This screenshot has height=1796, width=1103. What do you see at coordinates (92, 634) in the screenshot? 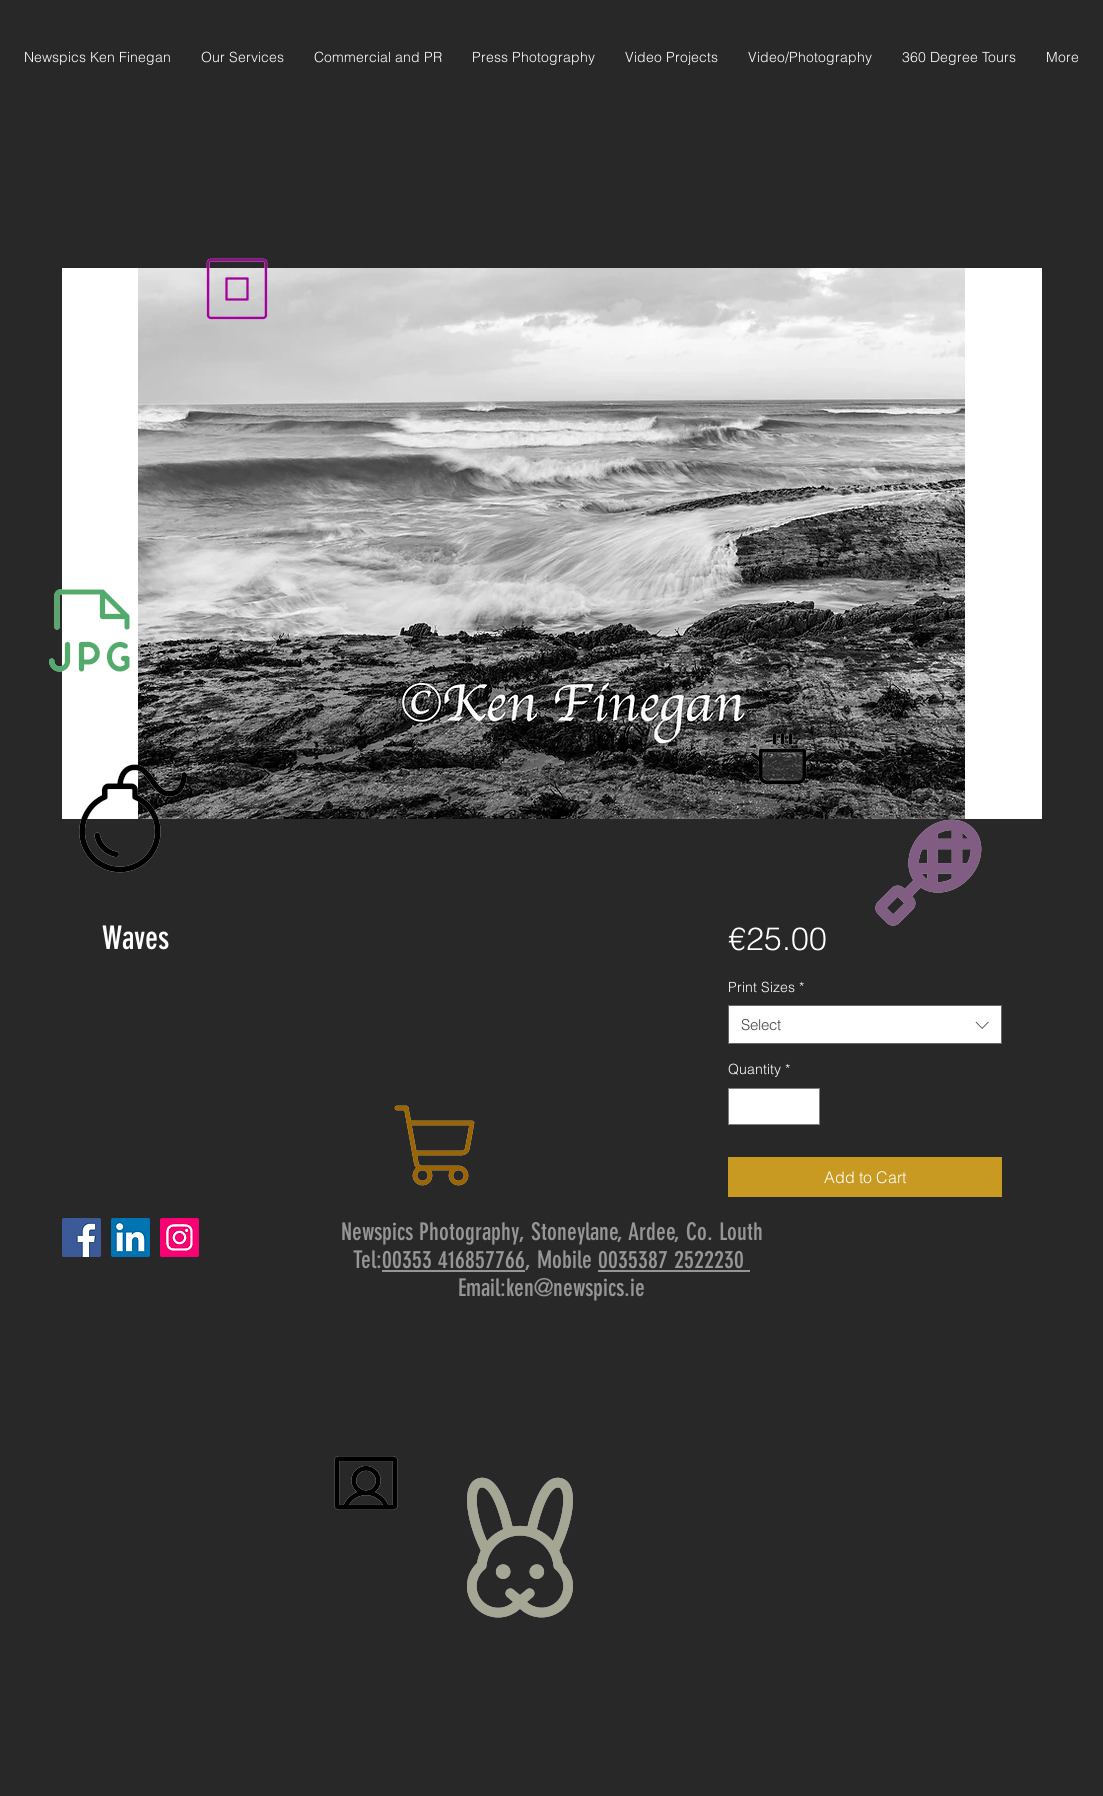
I see `view or open a JPG image file` at bounding box center [92, 634].